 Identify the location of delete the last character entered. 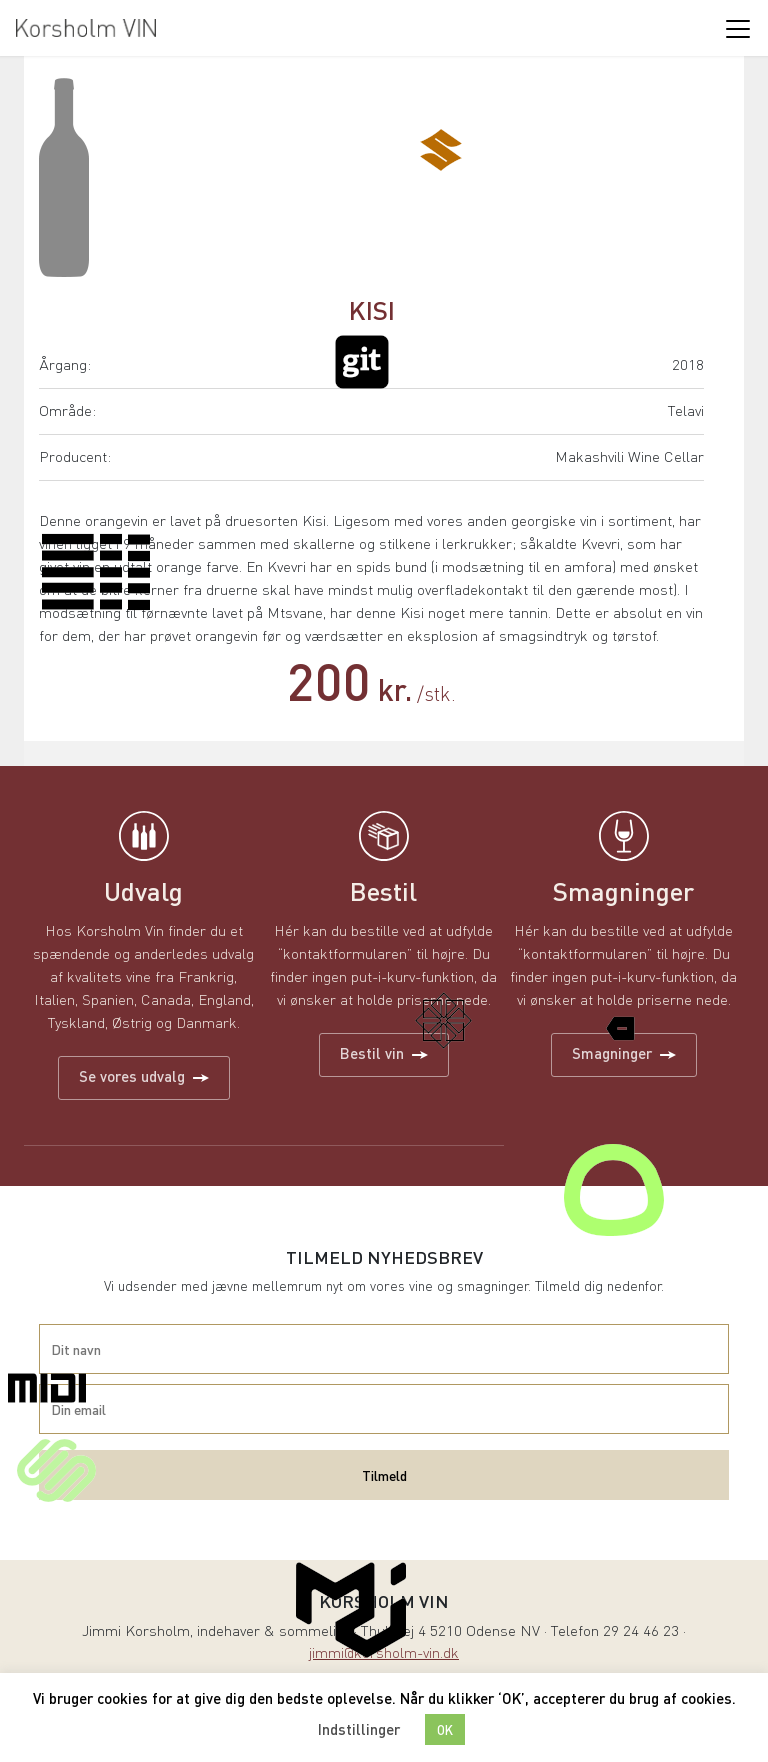
(621, 1028).